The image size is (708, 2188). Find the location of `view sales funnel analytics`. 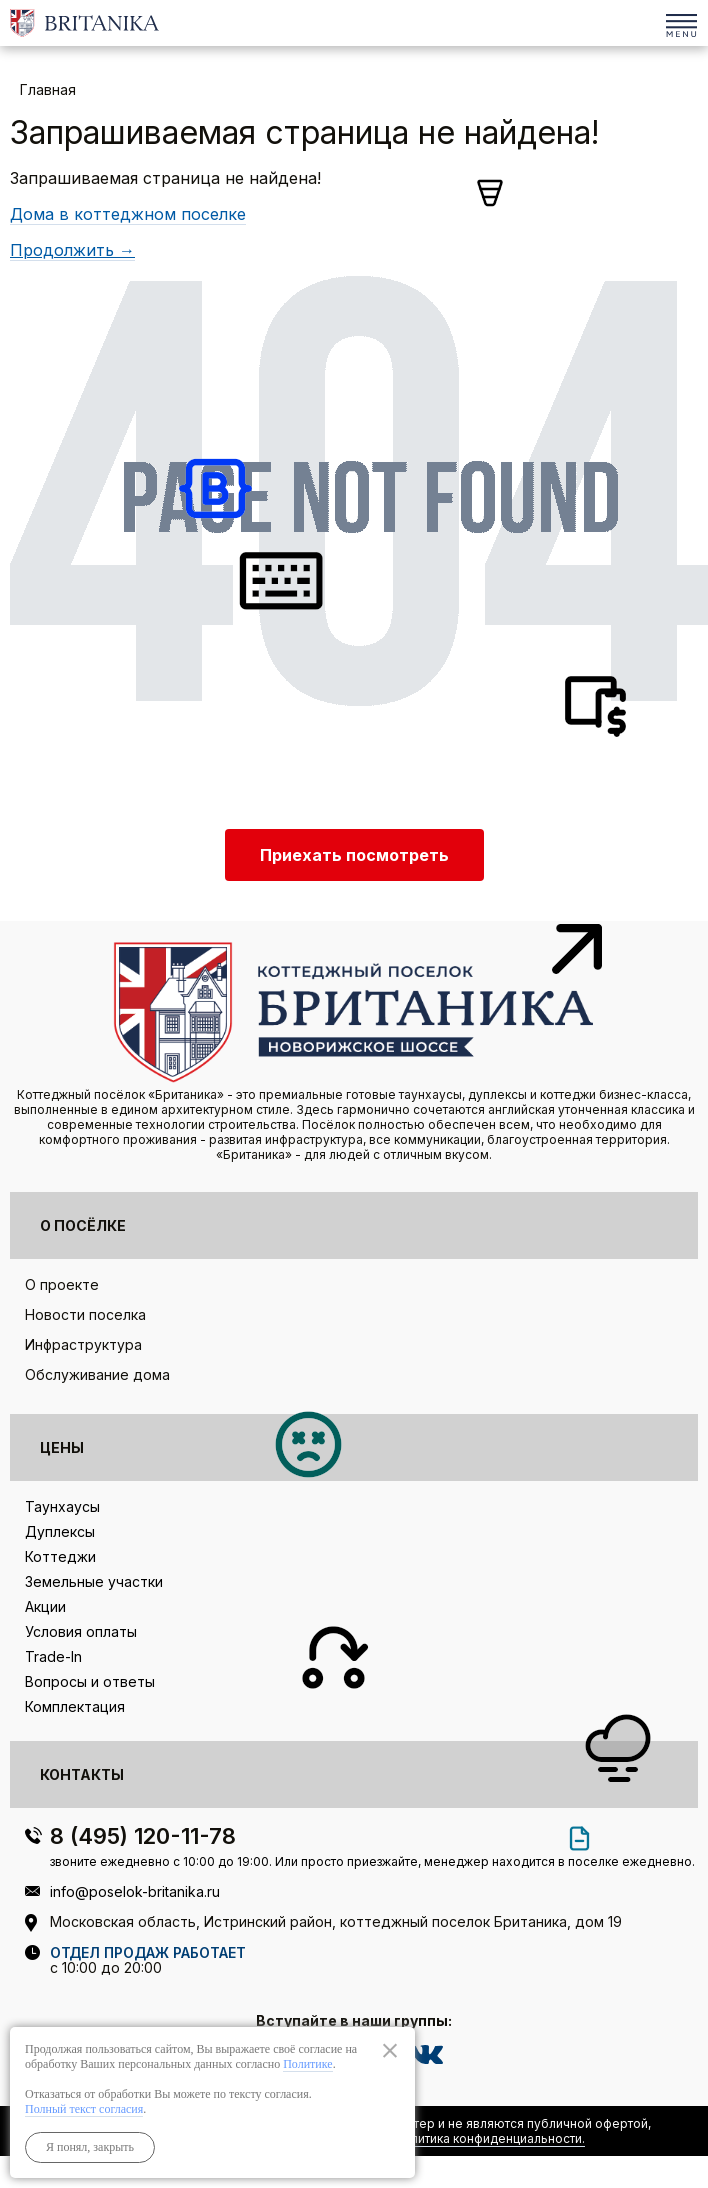

view sales funnel analytics is located at coordinates (490, 193).